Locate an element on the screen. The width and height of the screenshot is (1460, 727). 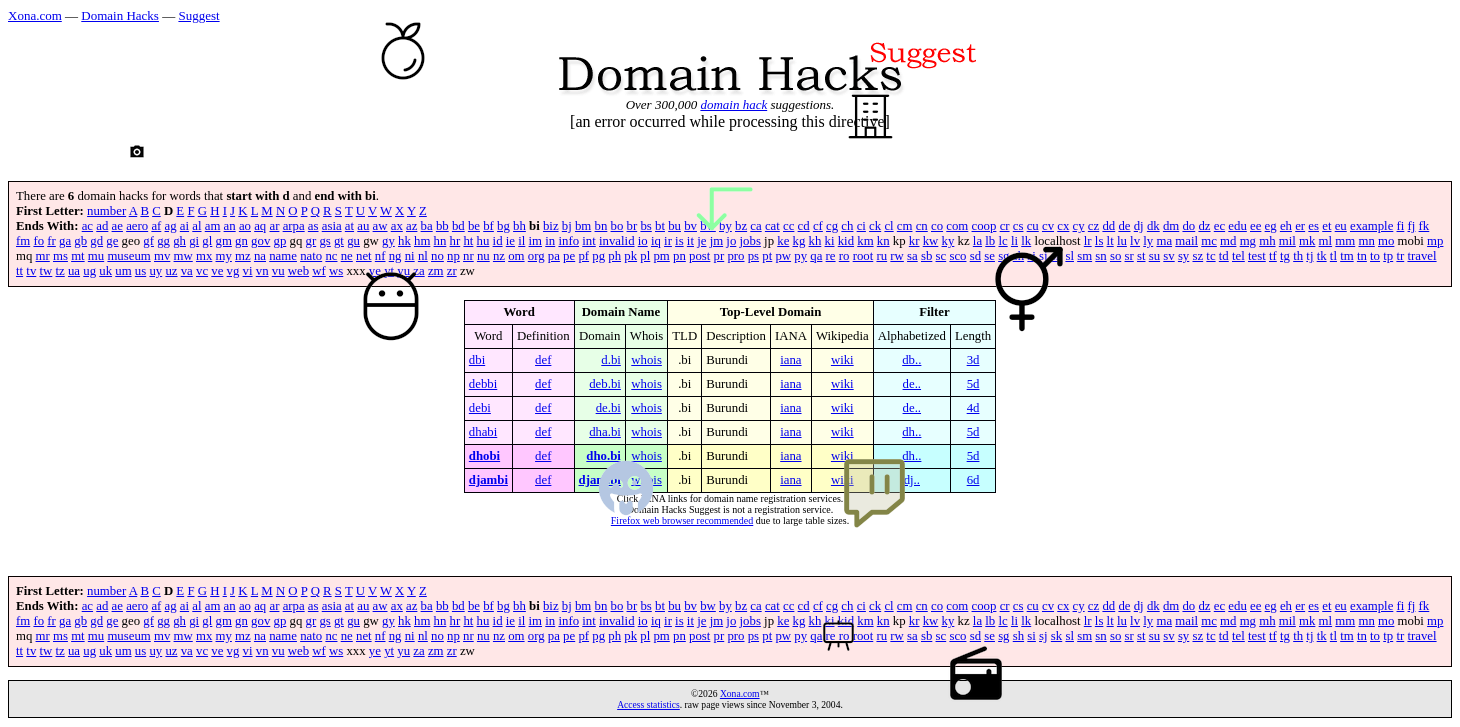
select gender or sex options is located at coordinates (1029, 289).